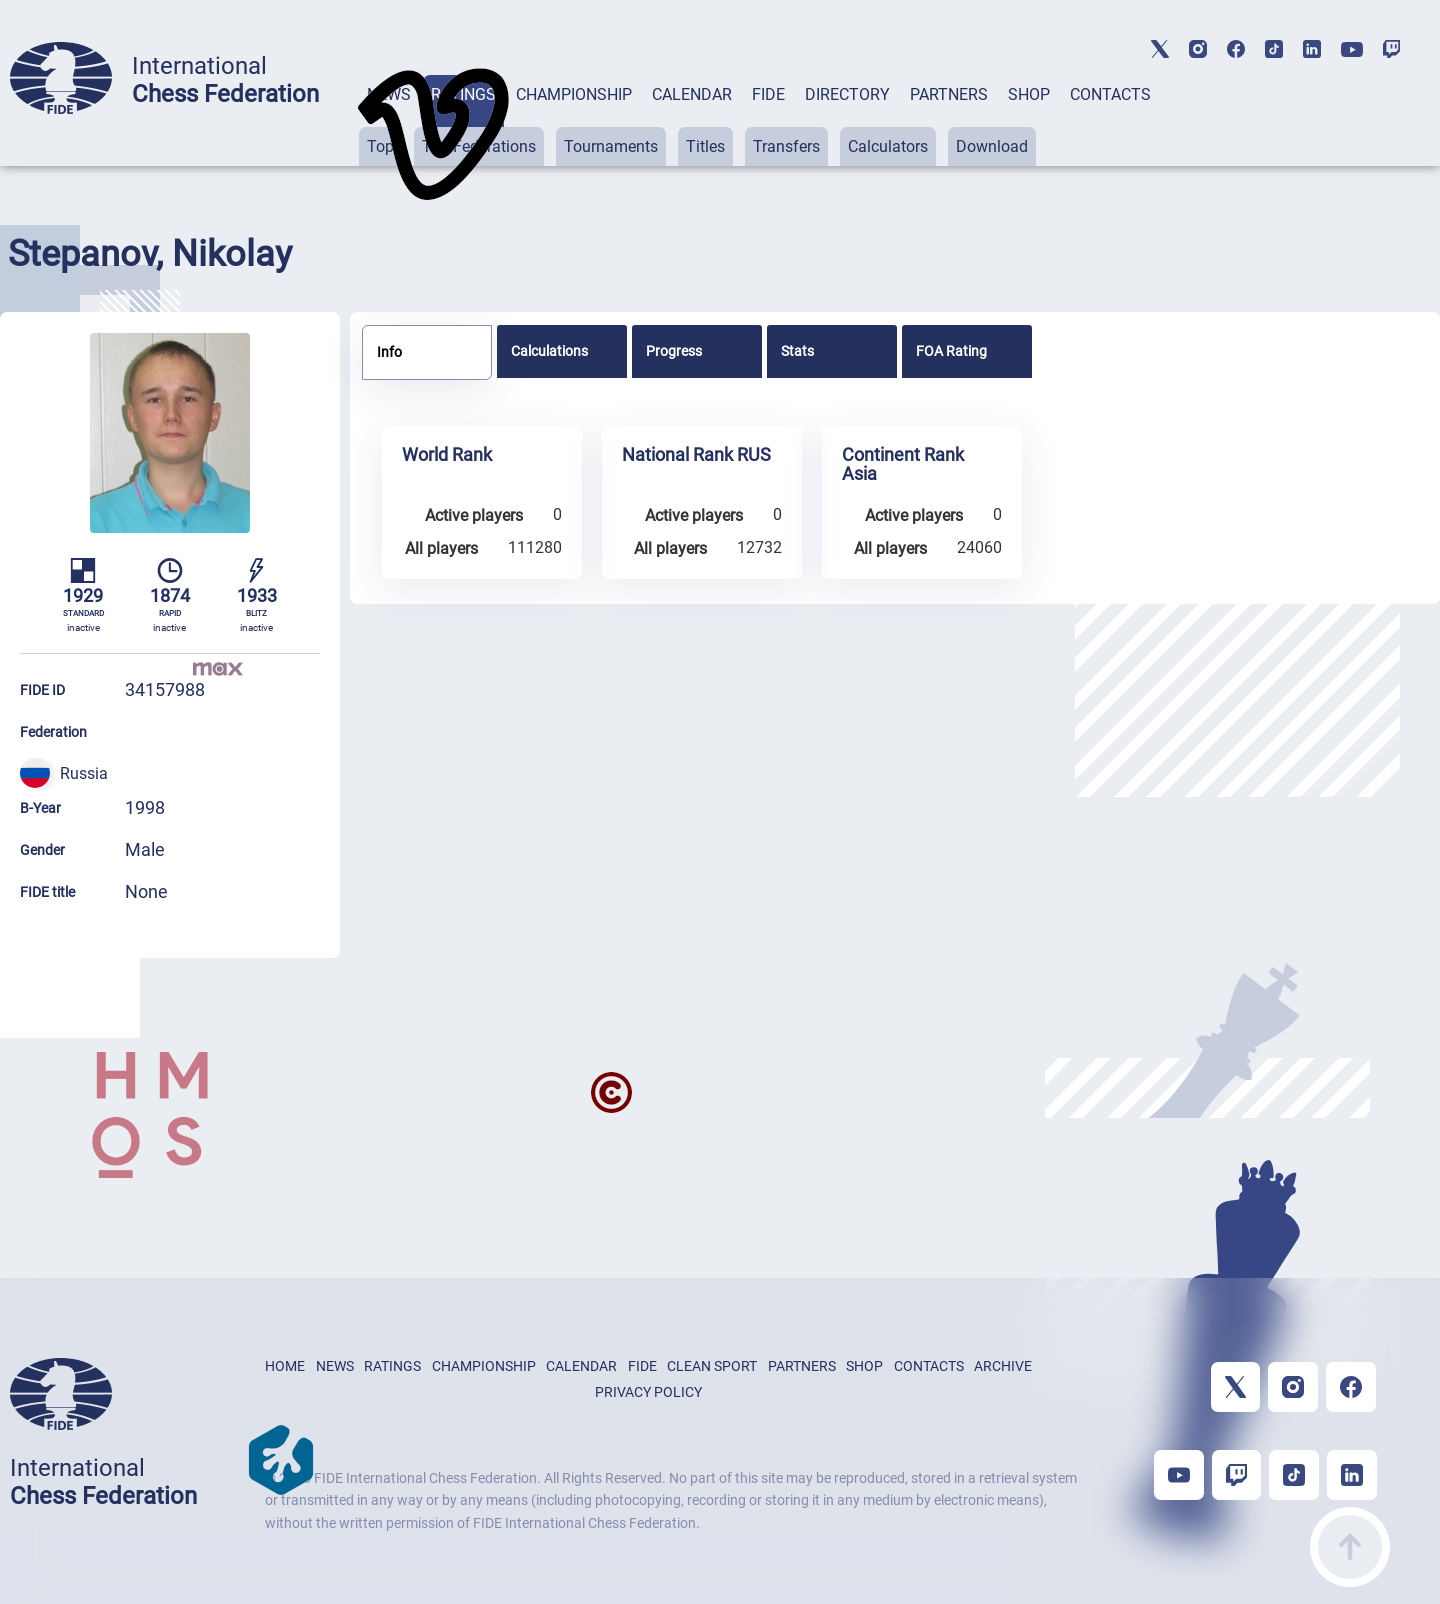 Image resolution: width=1440 pixels, height=1604 pixels. I want to click on link to Treehouse learning platform, so click(281, 1460).